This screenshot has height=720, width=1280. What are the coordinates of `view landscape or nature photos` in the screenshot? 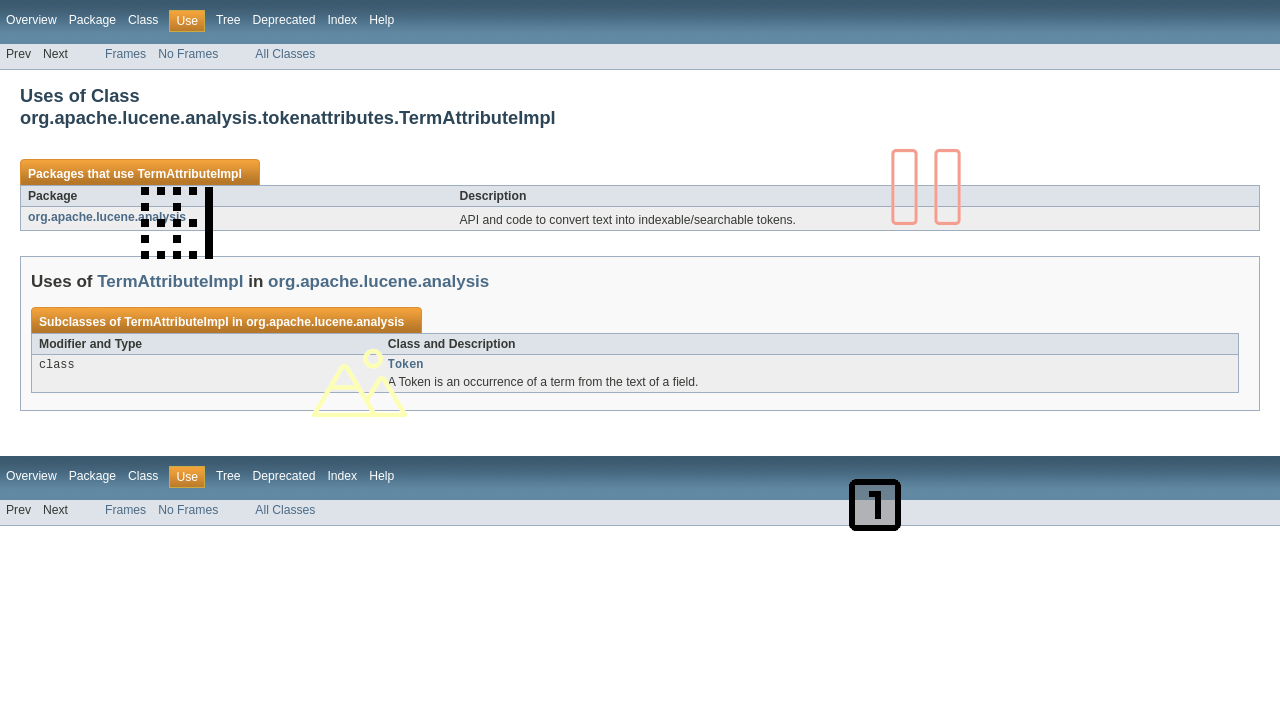 It's located at (359, 387).